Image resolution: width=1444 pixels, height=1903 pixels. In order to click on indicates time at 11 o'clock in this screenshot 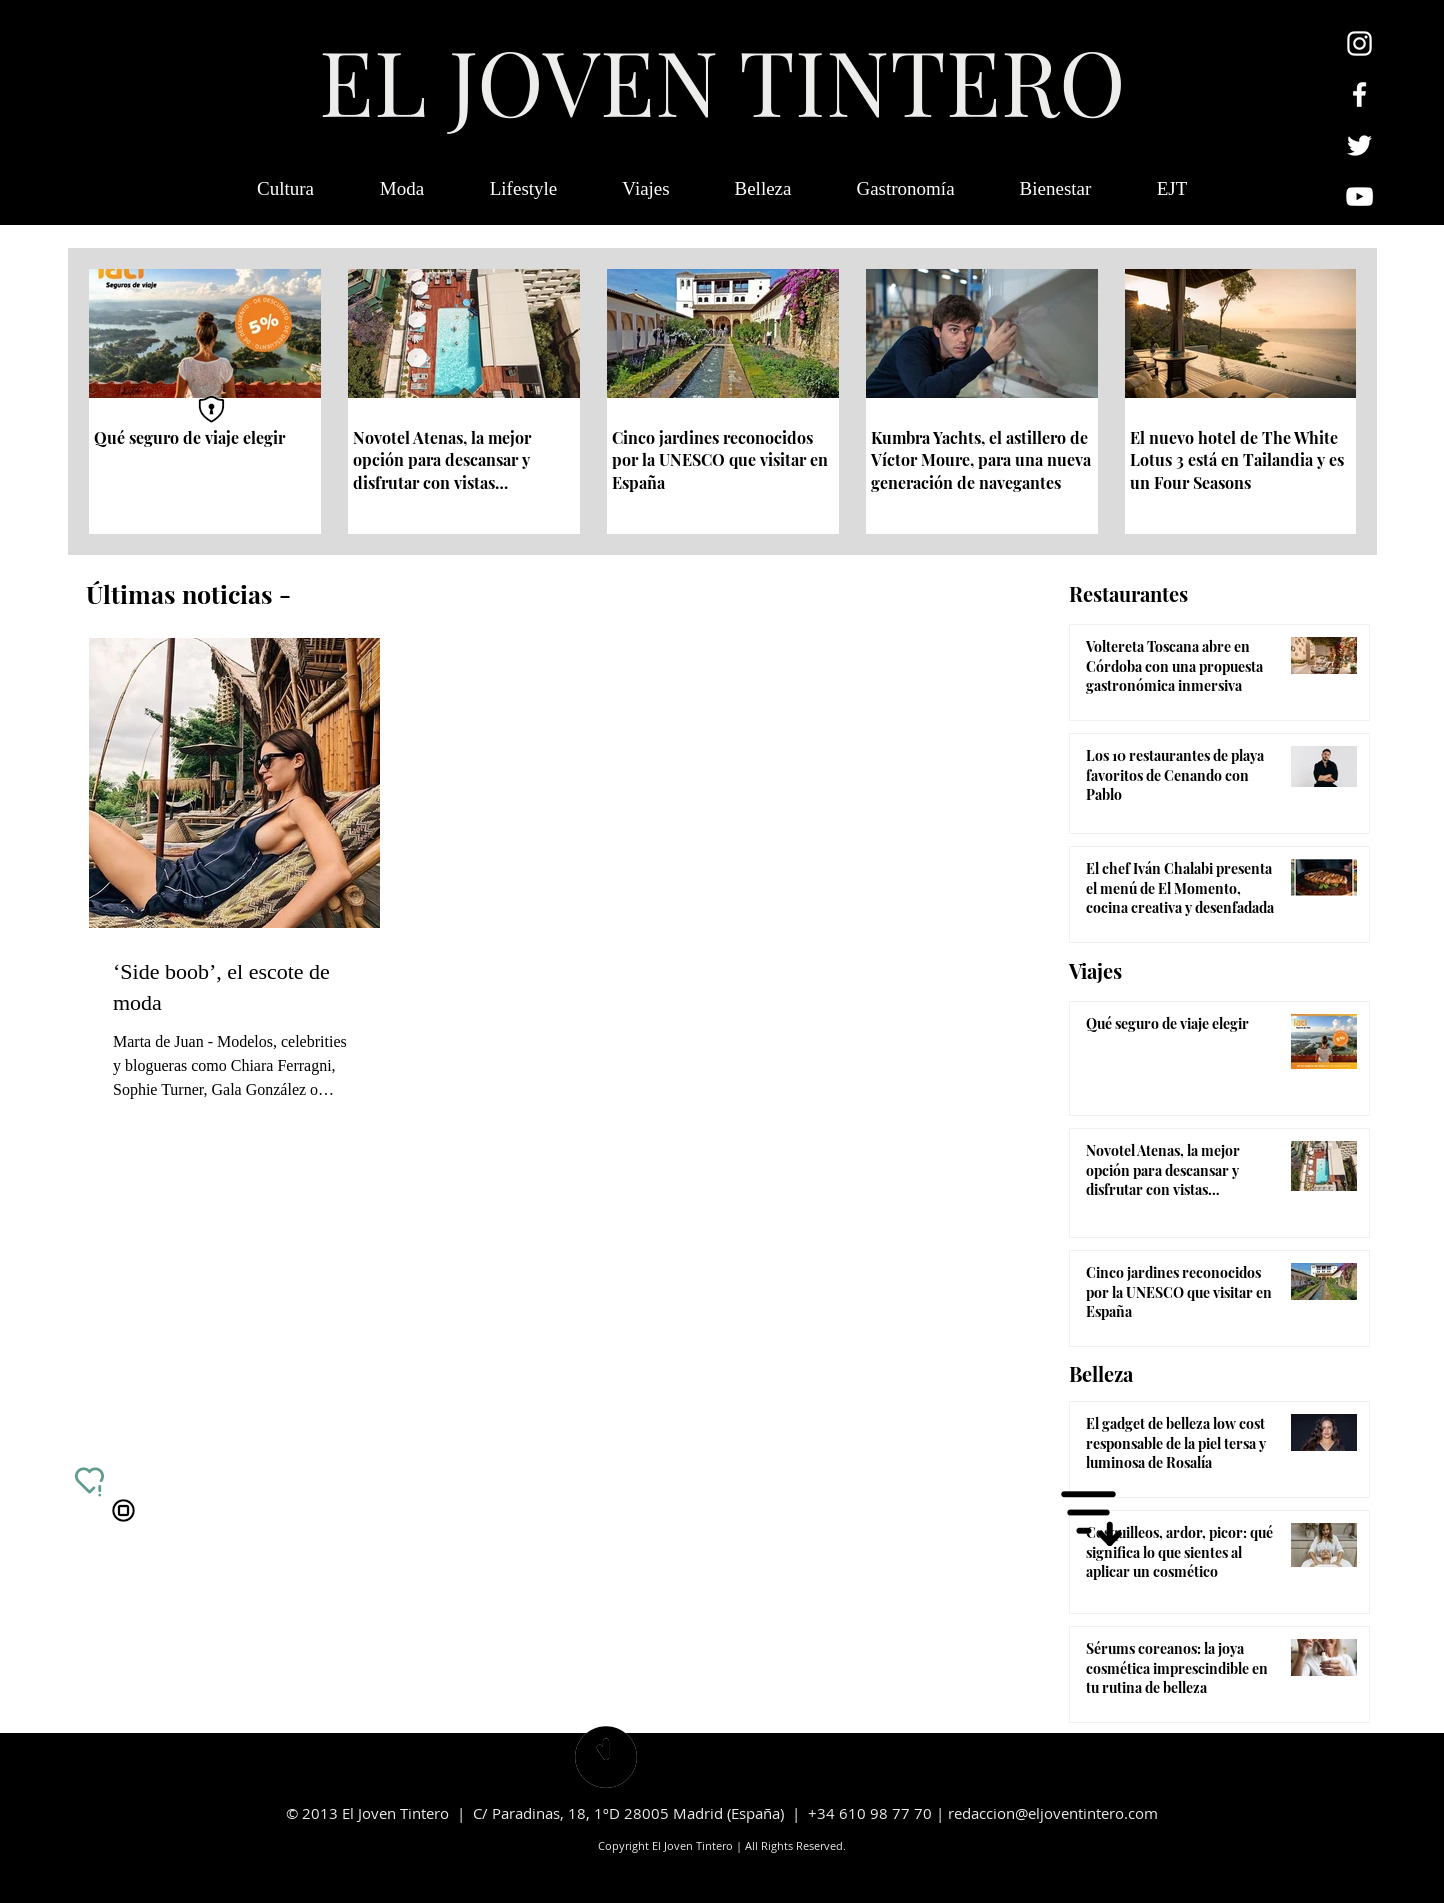, I will do `click(606, 1757)`.